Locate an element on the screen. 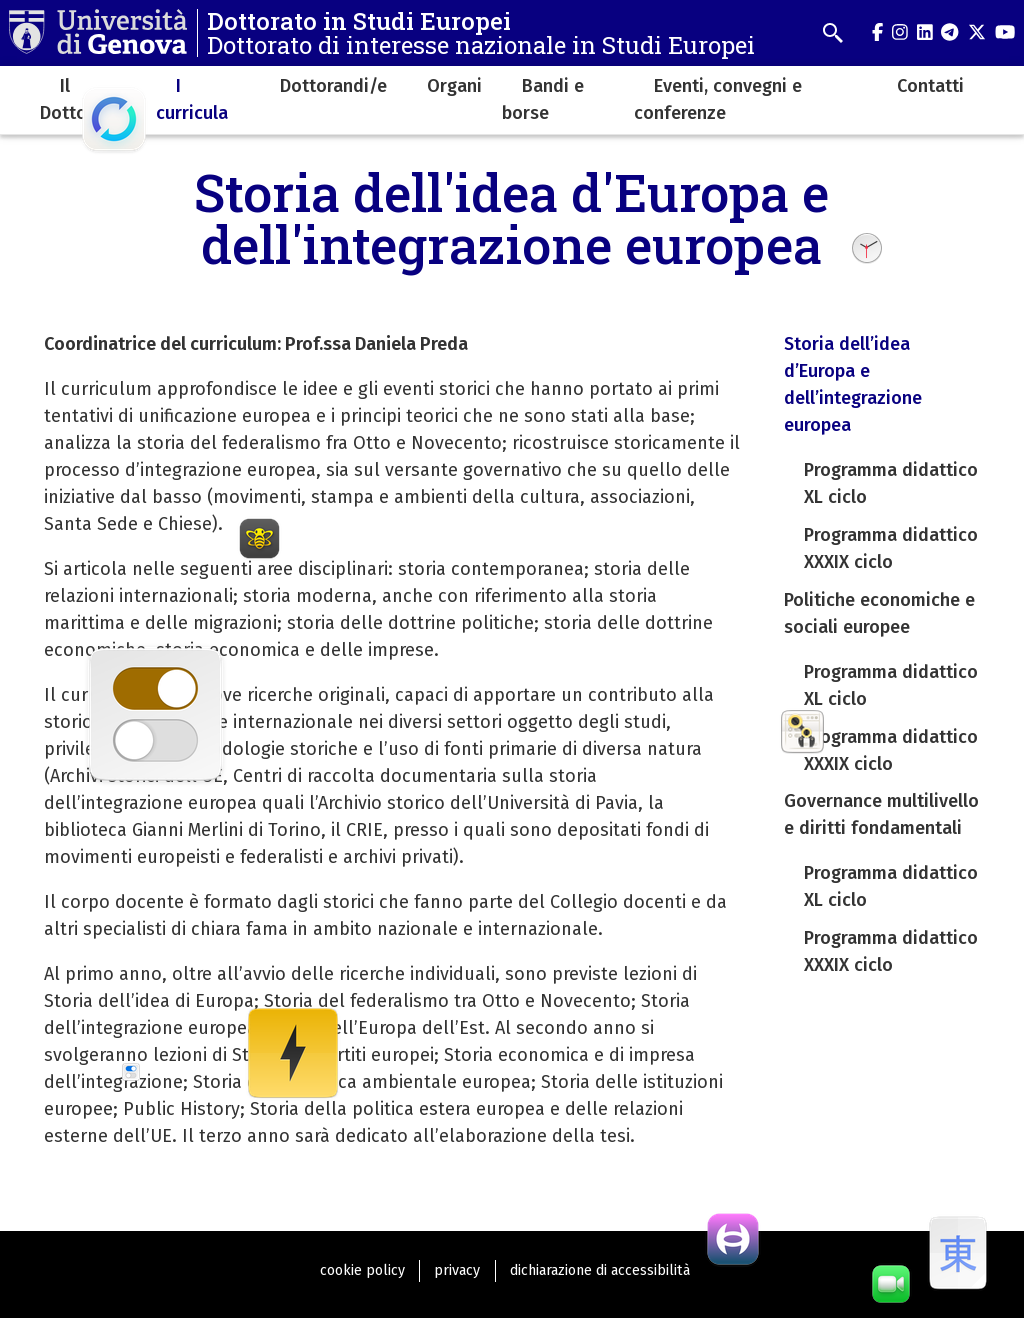 The height and width of the screenshot is (1318, 1024). open power management settings is located at coordinates (293, 1053).